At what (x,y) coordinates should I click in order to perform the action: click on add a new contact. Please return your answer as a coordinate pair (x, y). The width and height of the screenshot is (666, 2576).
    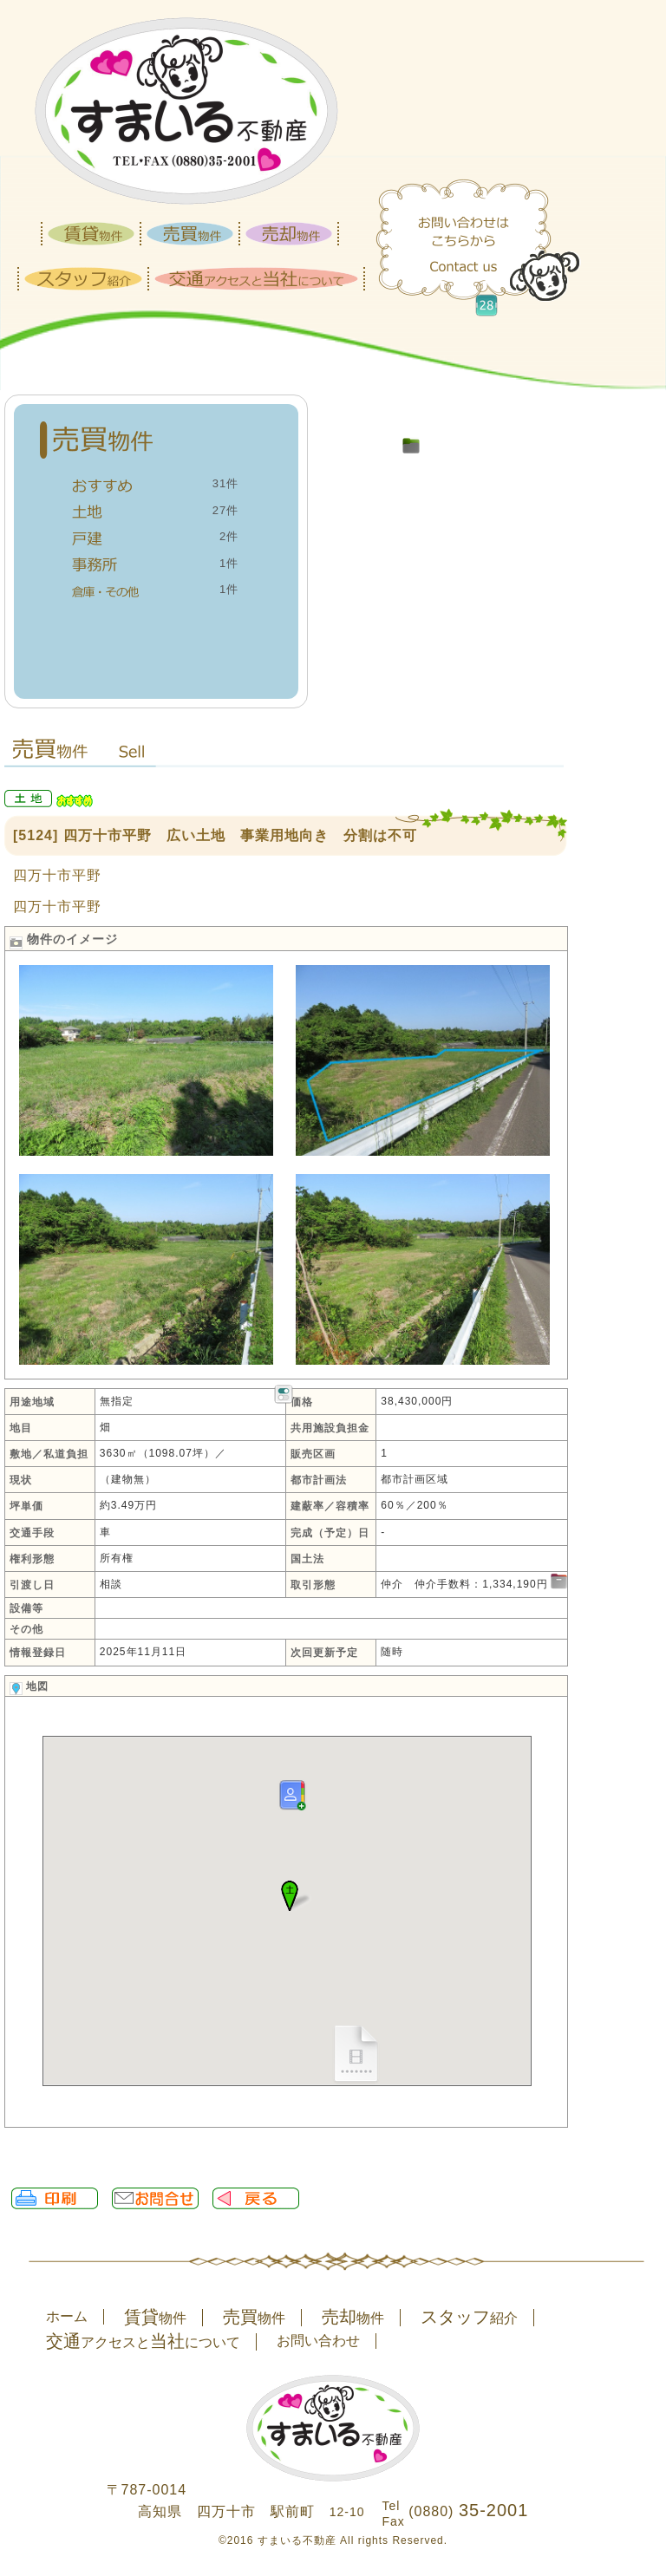
    Looking at the image, I should click on (292, 1795).